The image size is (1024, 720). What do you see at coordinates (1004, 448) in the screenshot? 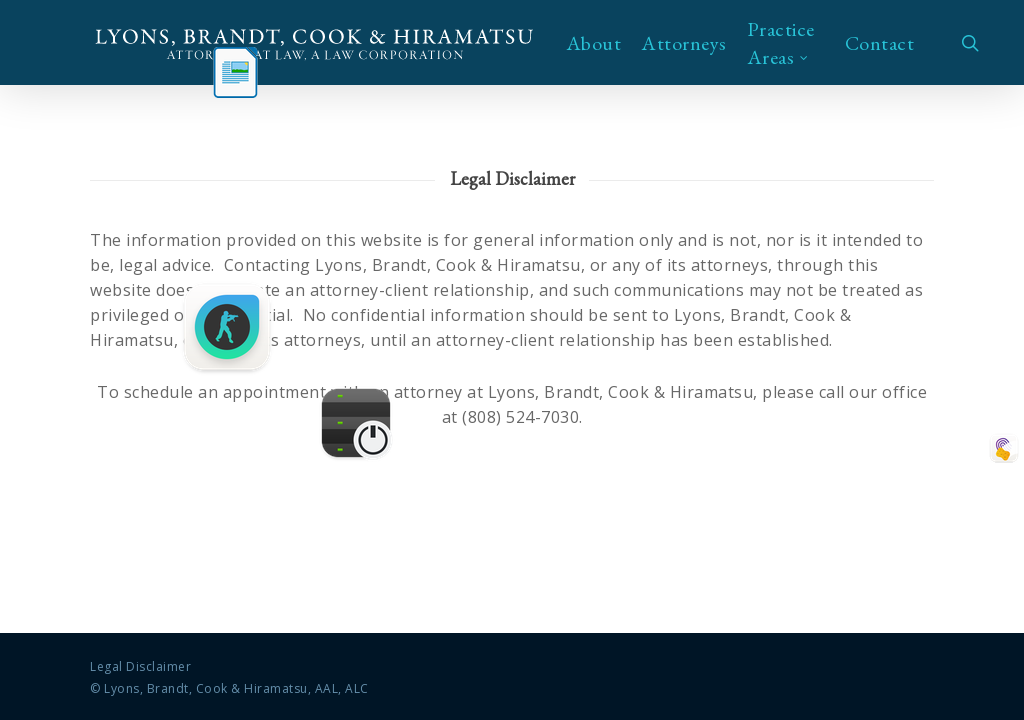
I see `open metadata cleaner app` at bounding box center [1004, 448].